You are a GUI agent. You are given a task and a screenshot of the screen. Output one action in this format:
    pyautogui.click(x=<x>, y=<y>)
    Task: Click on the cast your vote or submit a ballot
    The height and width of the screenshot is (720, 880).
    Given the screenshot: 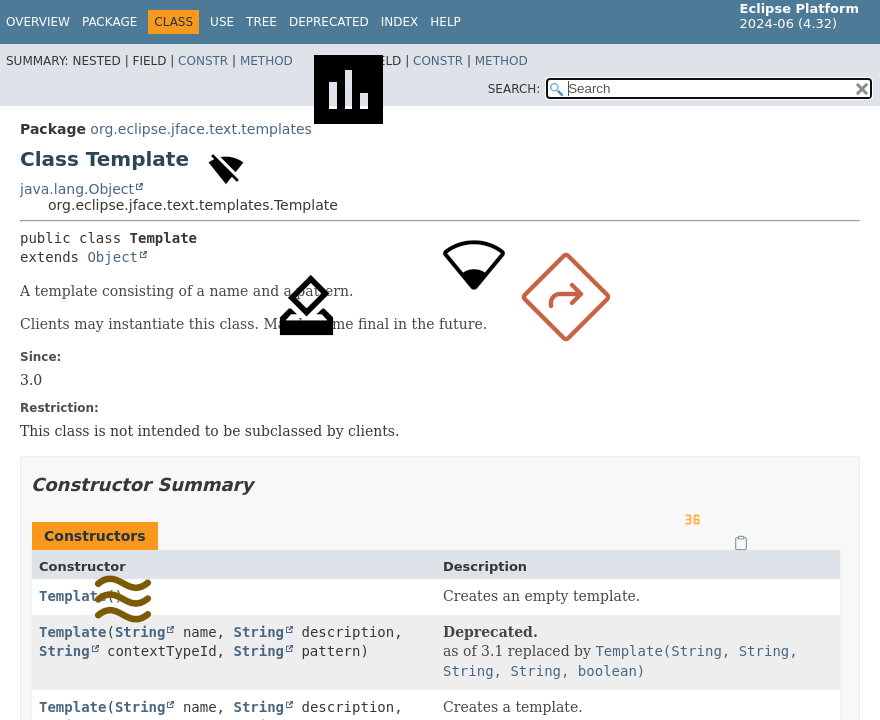 What is the action you would take?
    pyautogui.click(x=306, y=305)
    